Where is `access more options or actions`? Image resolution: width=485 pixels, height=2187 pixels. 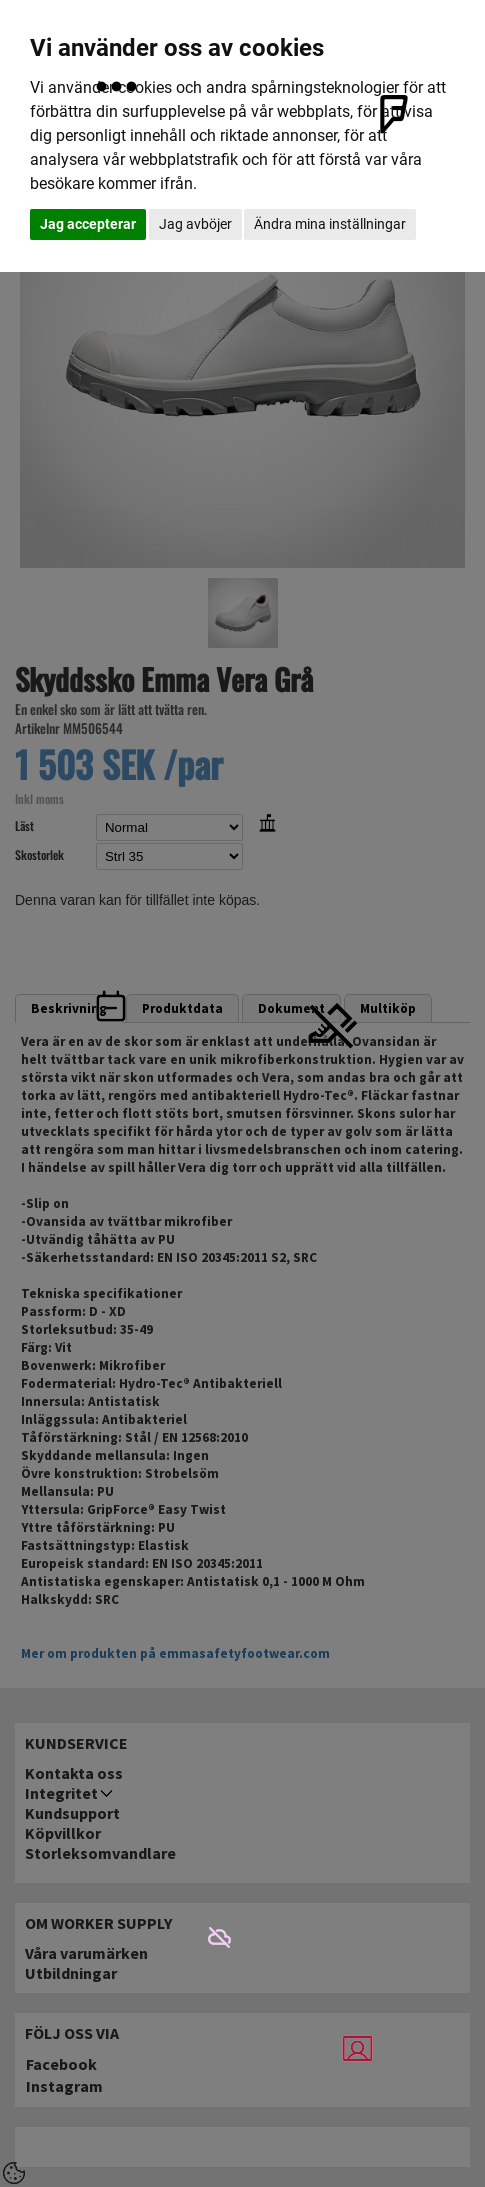
access more options or actions is located at coordinates (116, 86).